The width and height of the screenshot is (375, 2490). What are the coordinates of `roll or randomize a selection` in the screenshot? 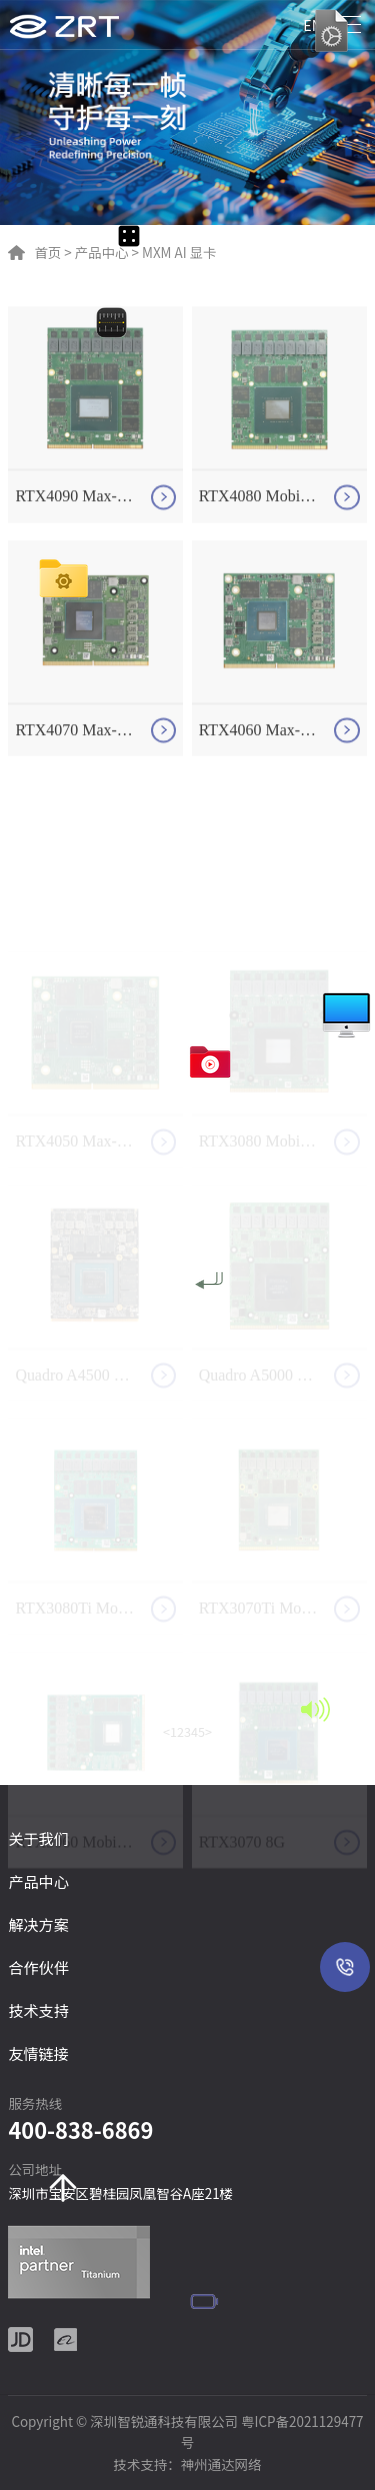 It's located at (129, 236).